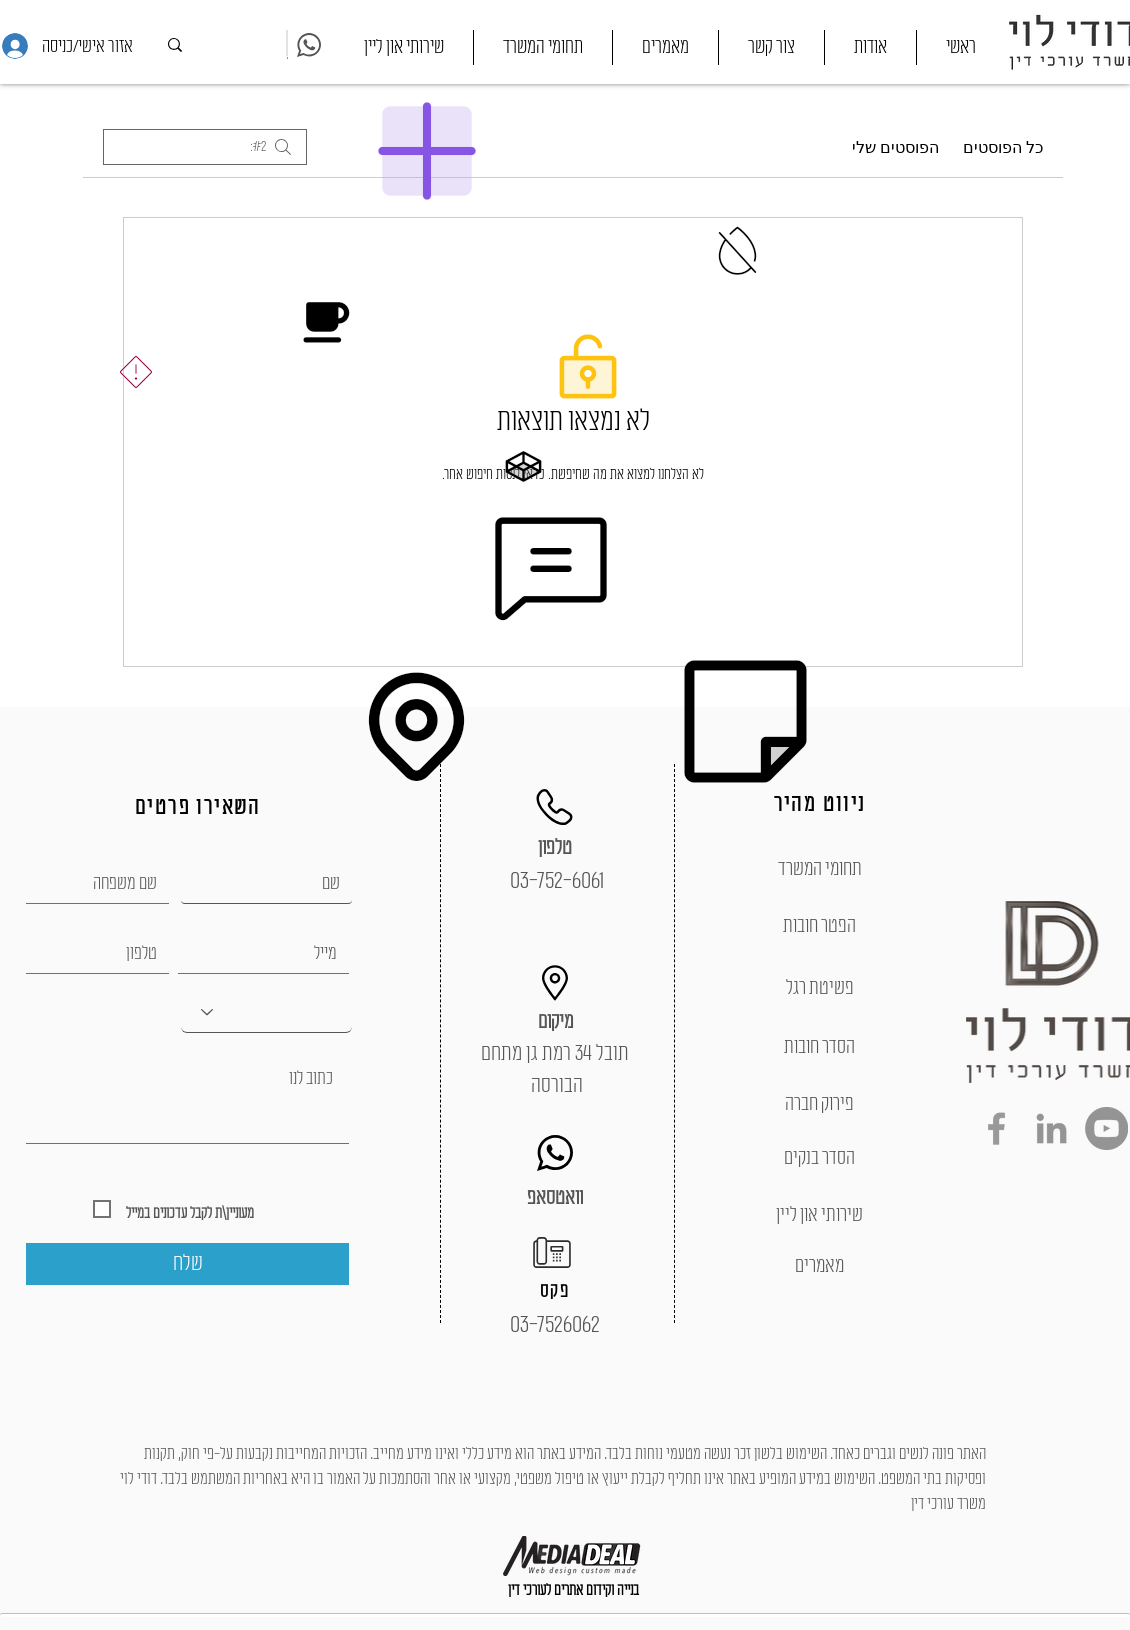 This screenshot has height=1630, width=1130. I want to click on add a new item, so click(427, 151).